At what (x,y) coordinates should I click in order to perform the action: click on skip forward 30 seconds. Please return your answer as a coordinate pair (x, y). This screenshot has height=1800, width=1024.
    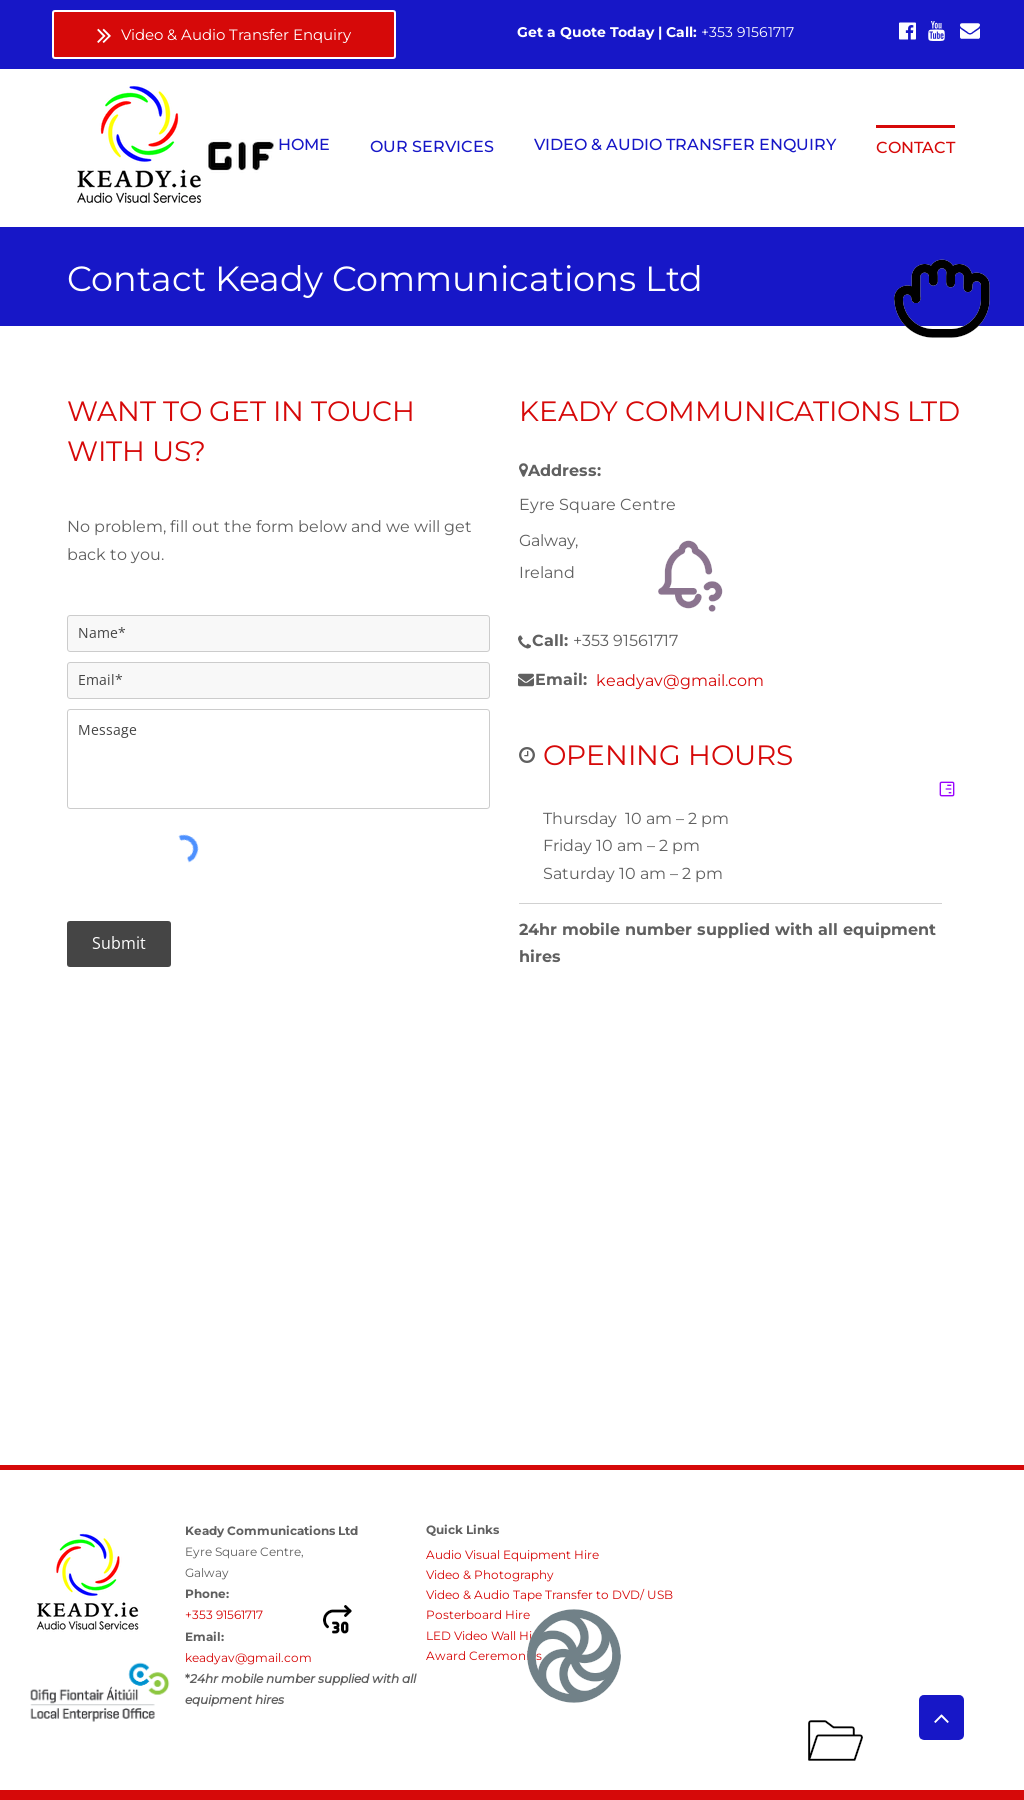
    Looking at the image, I should click on (338, 1620).